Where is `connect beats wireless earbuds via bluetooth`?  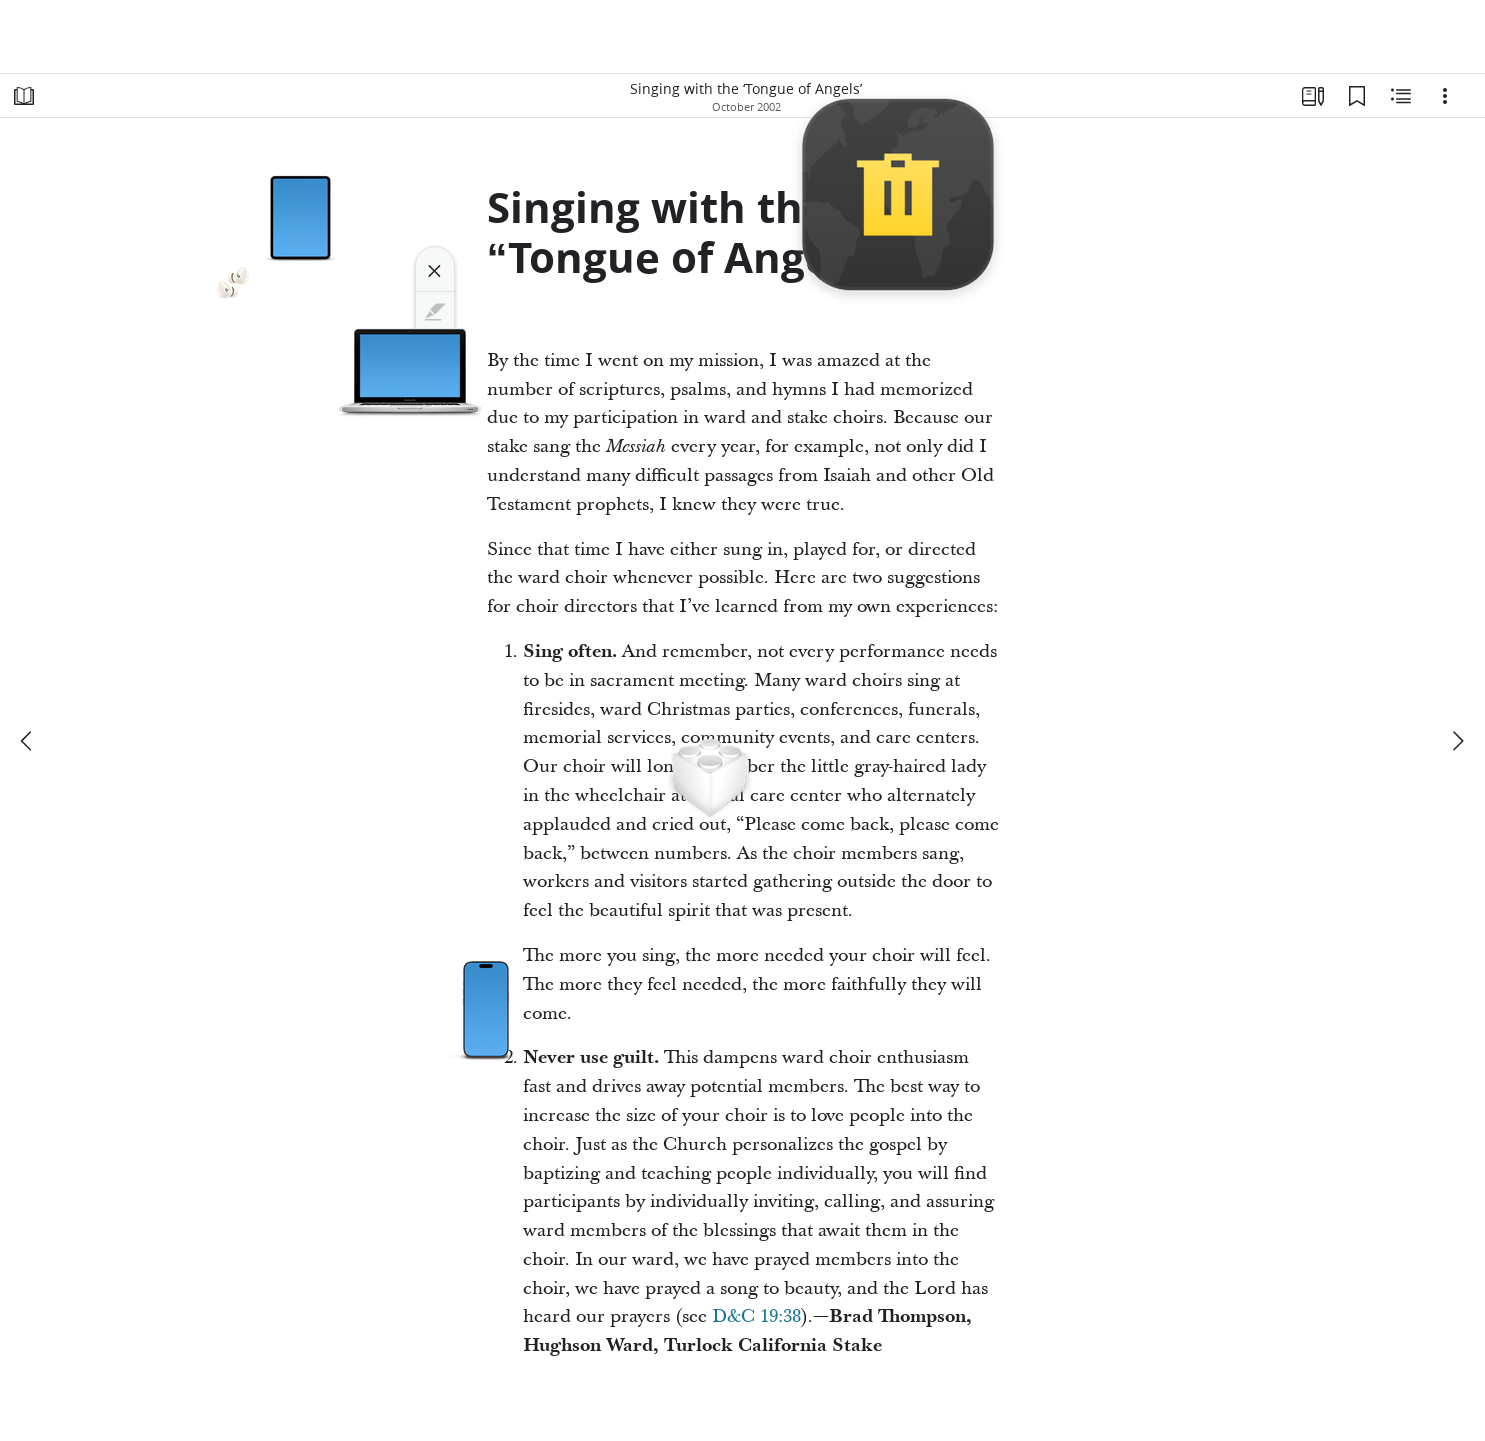
connect beats wireless earbuds via bluetooth is located at coordinates (233, 283).